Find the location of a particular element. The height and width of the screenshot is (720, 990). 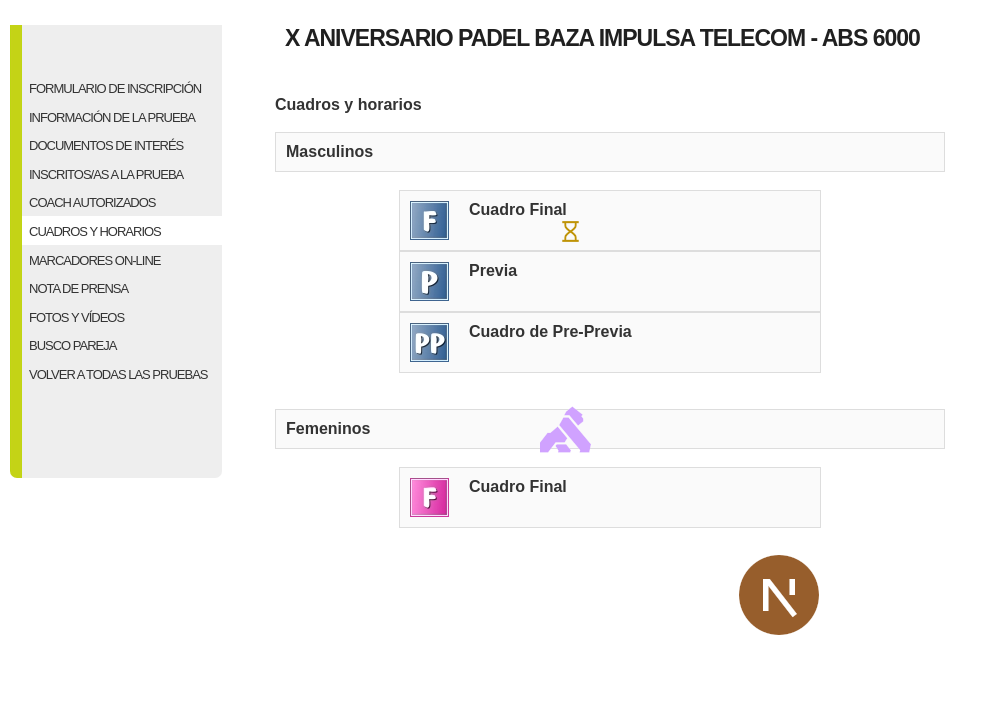

Next.js framework logo is located at coordinates (779, 595).